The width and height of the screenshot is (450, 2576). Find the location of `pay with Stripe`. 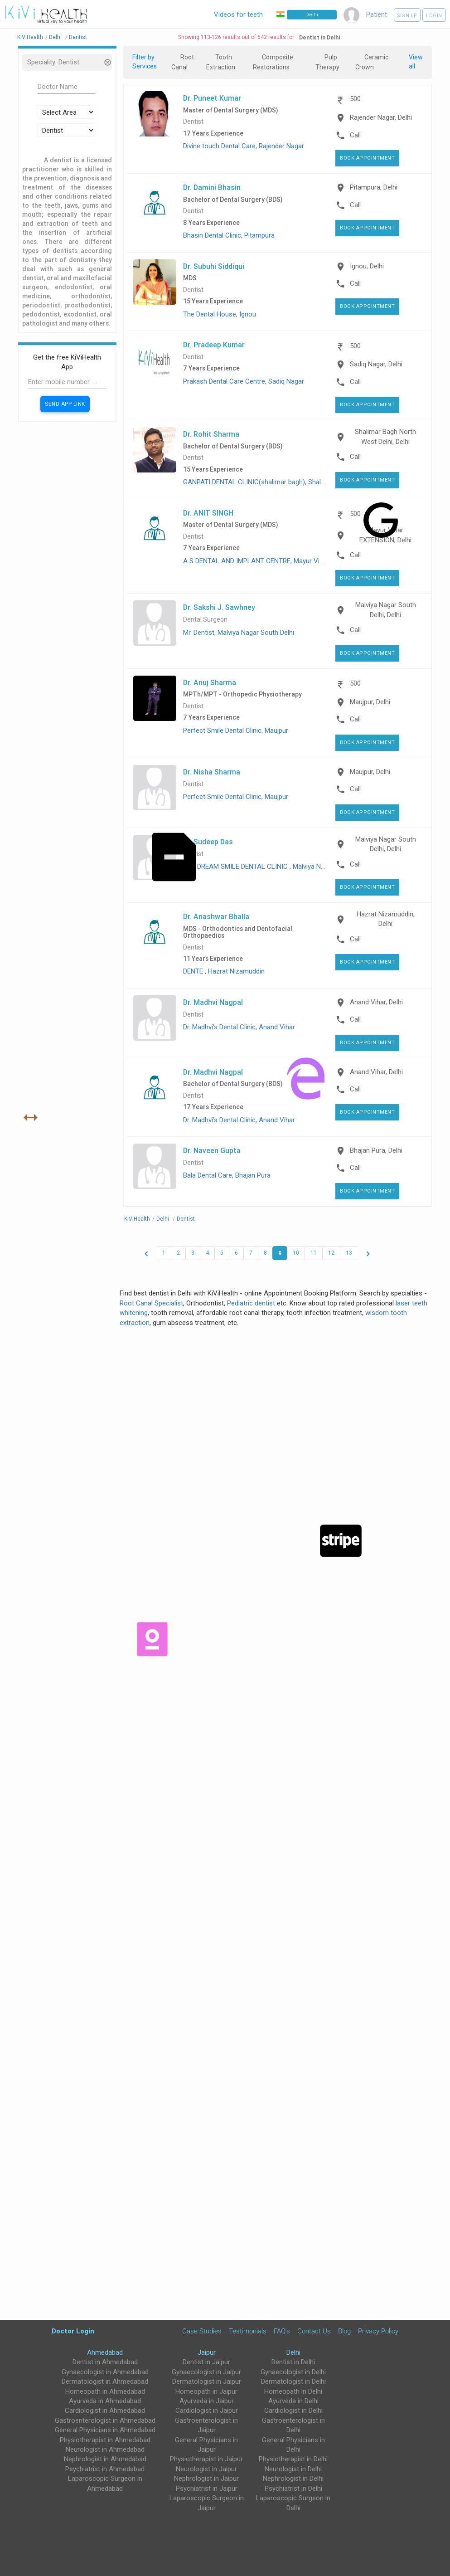

pay with Stripe is located at coordinates (341, 1541).